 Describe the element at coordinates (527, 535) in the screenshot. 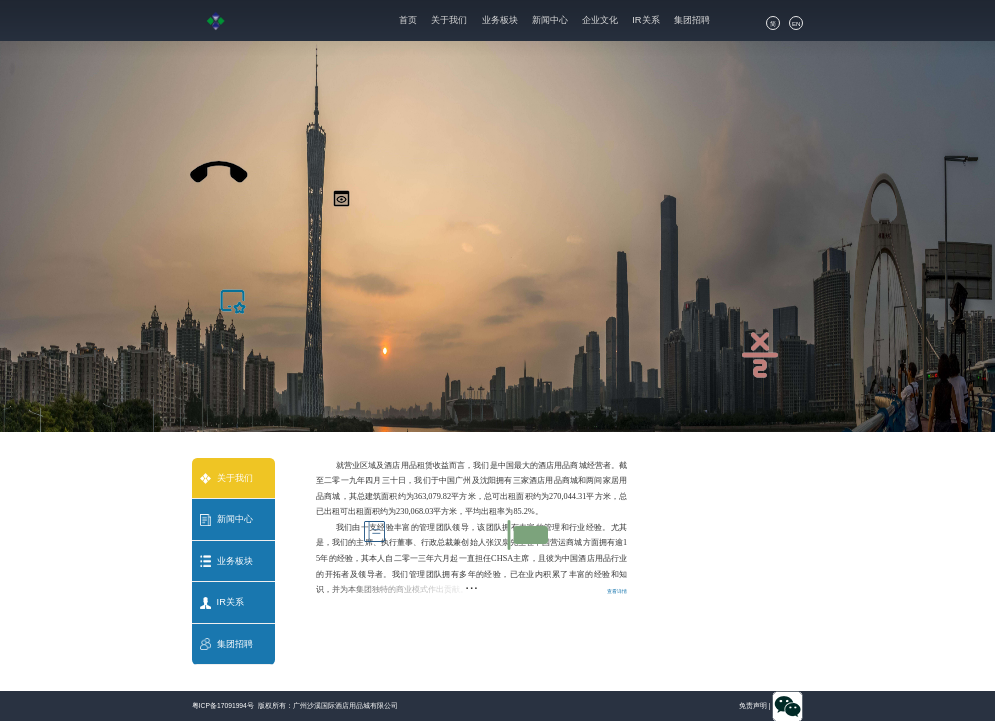

I see `align content to the left edge` at that location.